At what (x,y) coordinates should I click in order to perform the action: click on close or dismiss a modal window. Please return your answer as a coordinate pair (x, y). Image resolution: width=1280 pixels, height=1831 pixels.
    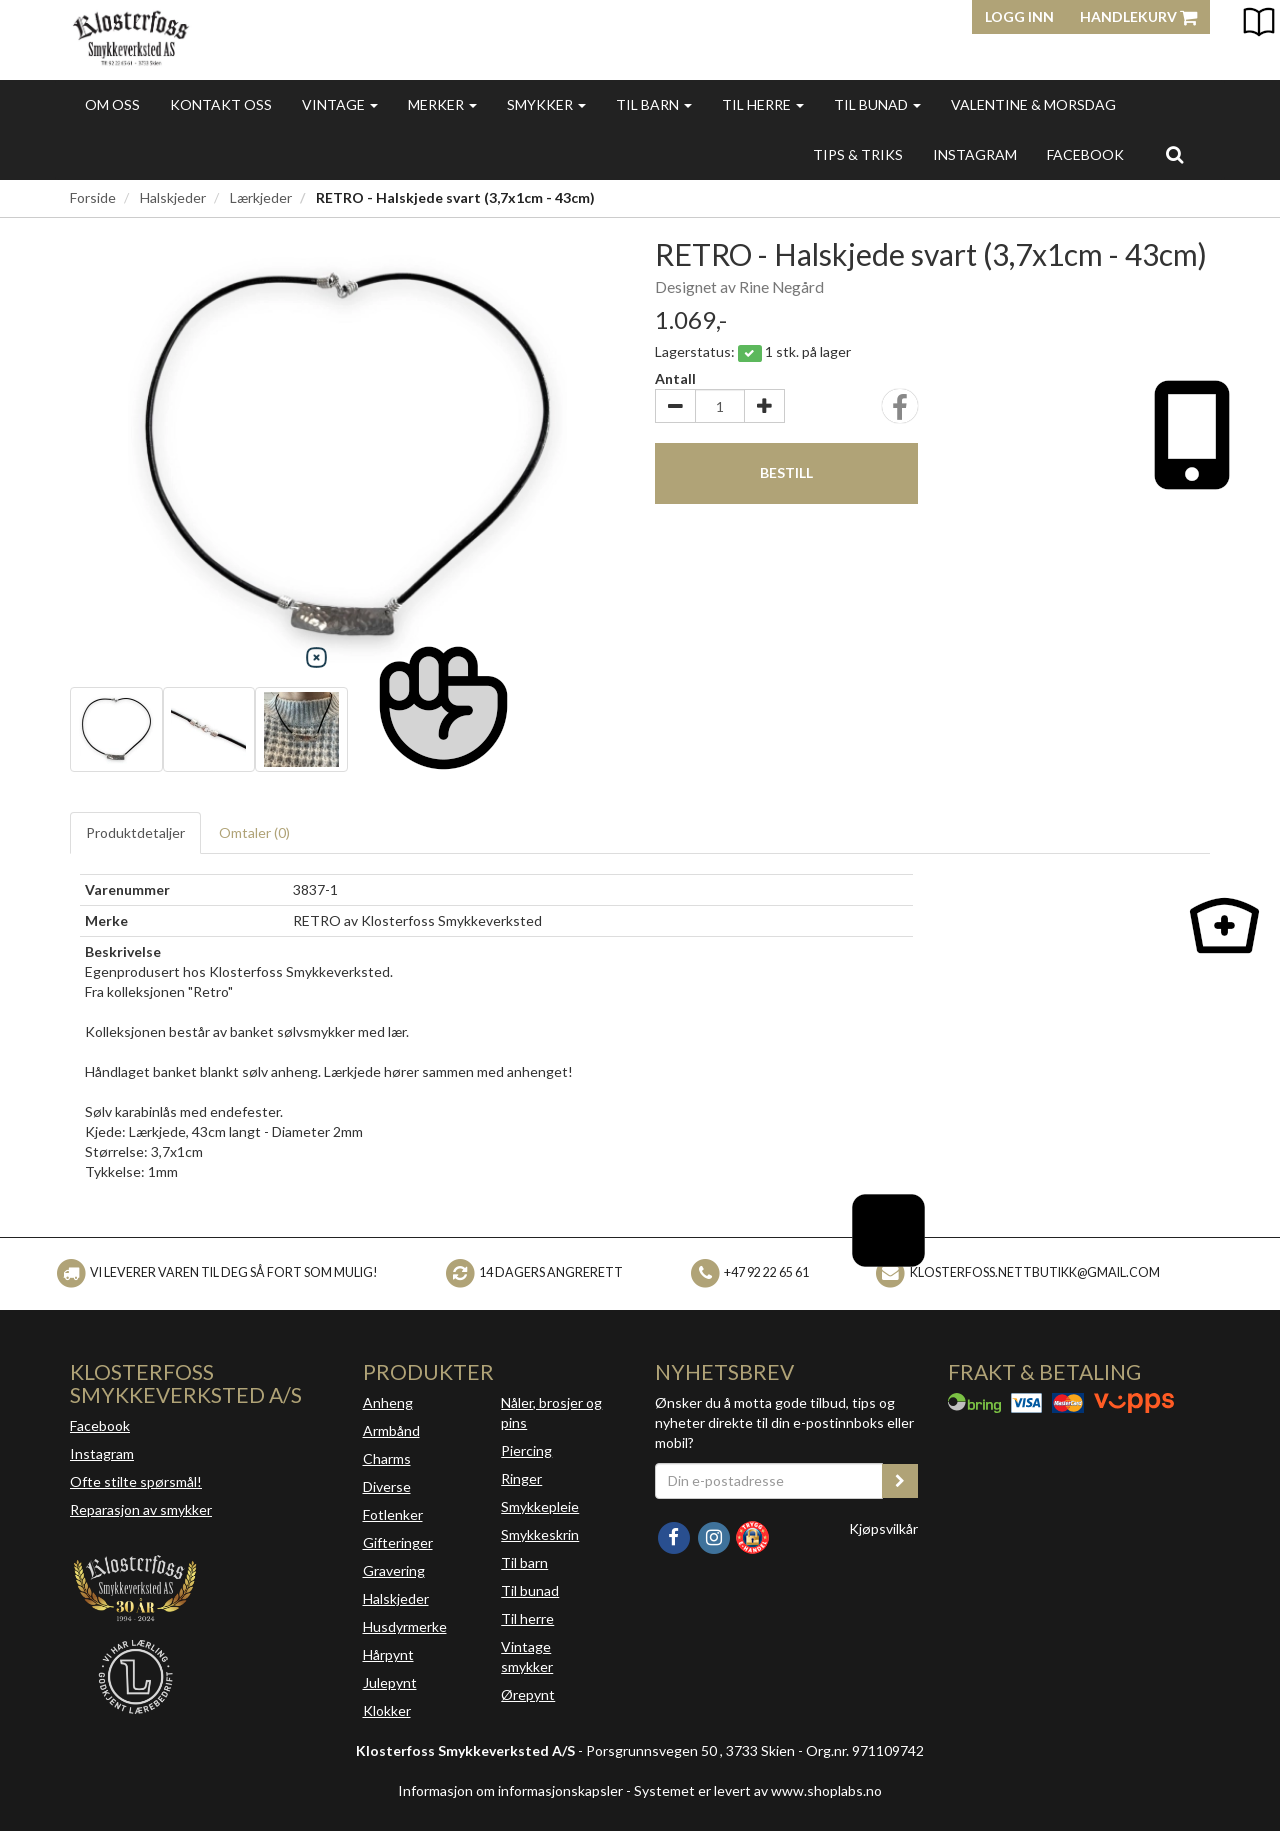
    Looking at the image, I should click on (316, 657).